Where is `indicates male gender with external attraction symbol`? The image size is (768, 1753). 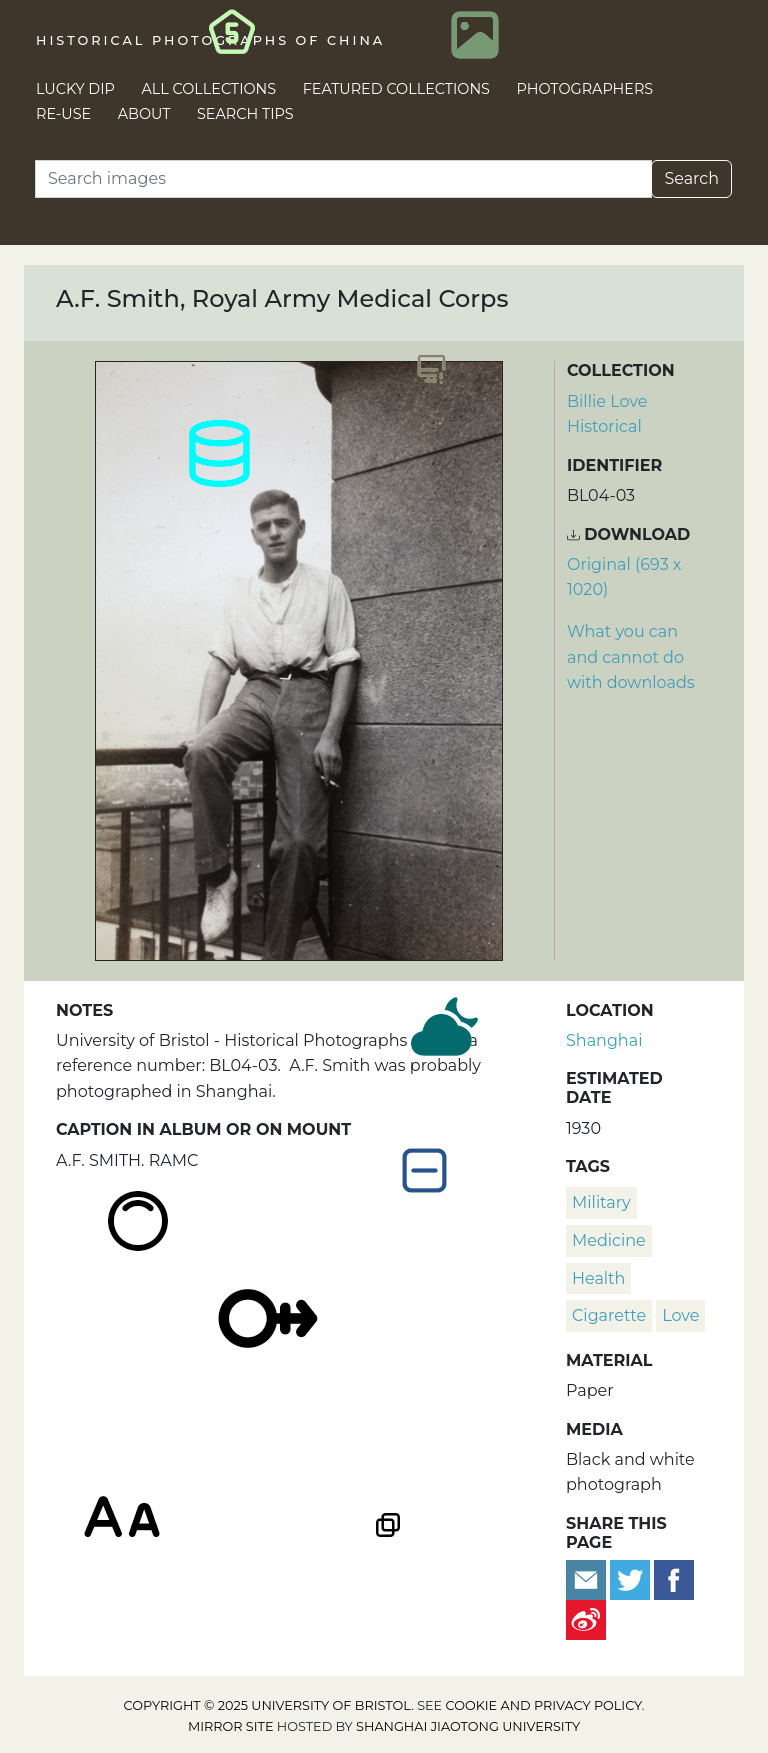 indicates male gender with external attraction symbol is located at coordinates (266, 1318).